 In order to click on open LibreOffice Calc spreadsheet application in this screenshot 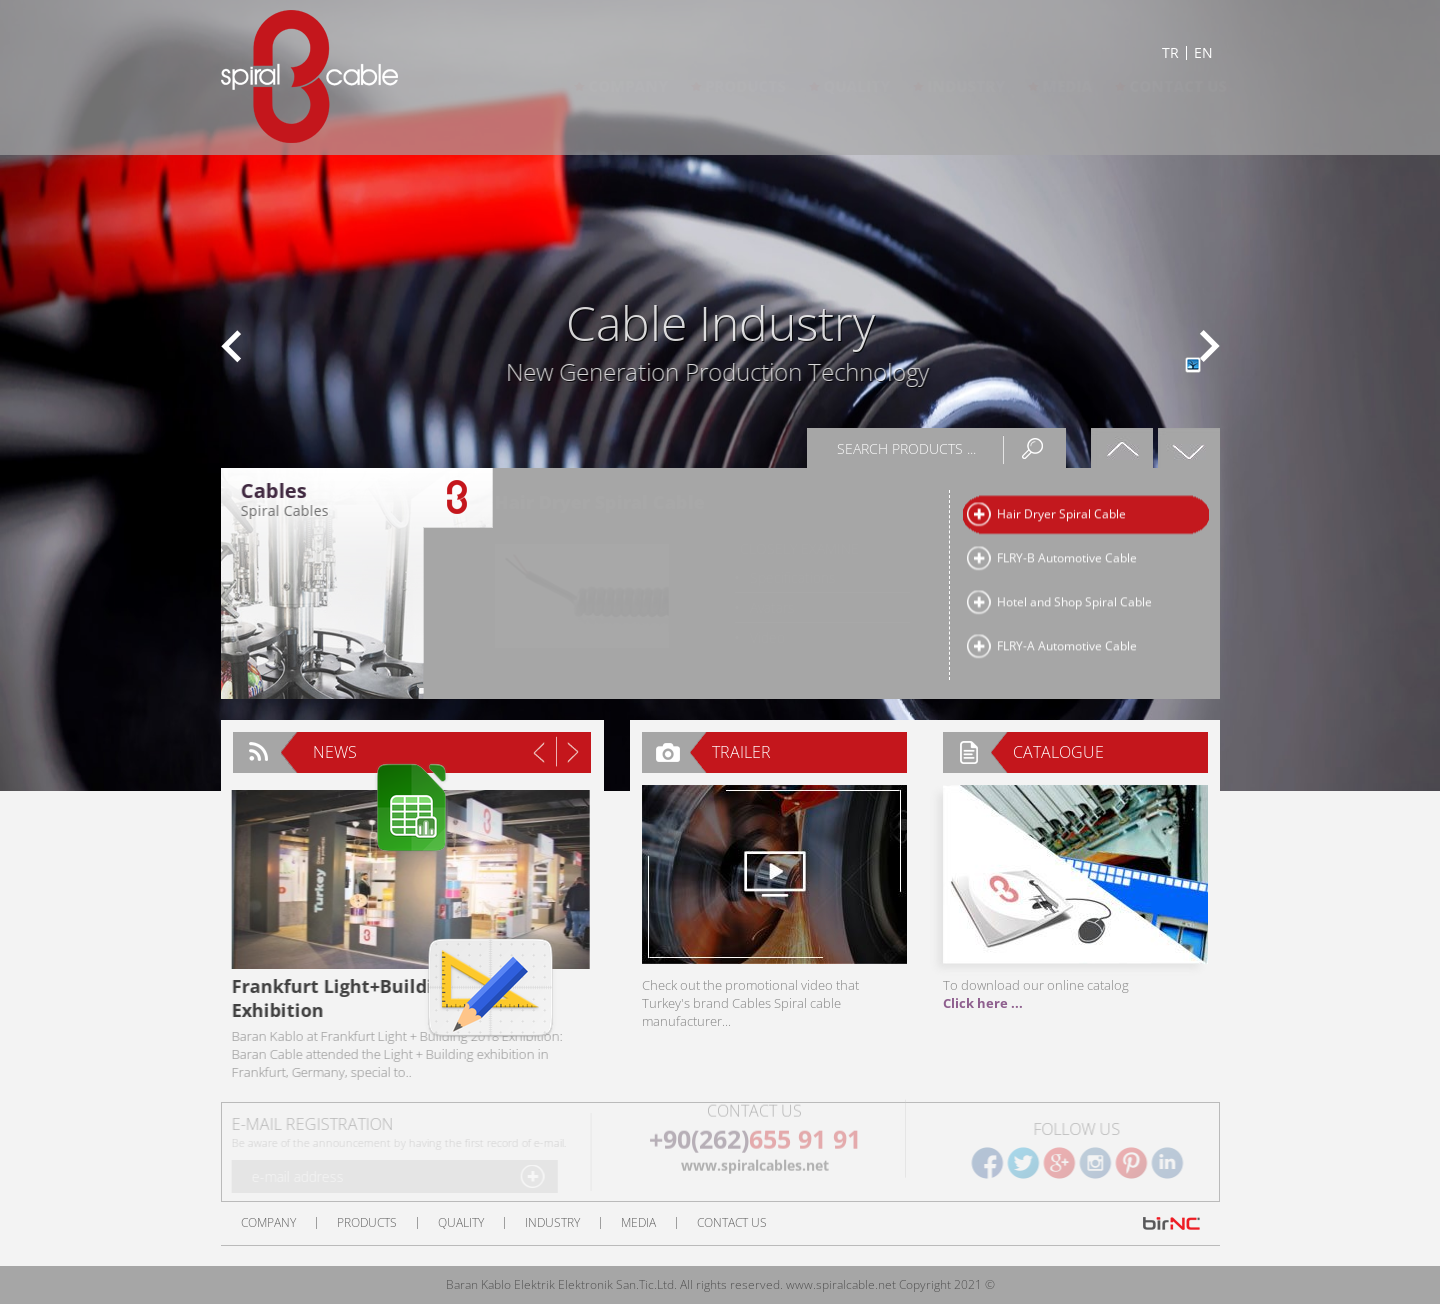, I will do `click(411, 807)`.